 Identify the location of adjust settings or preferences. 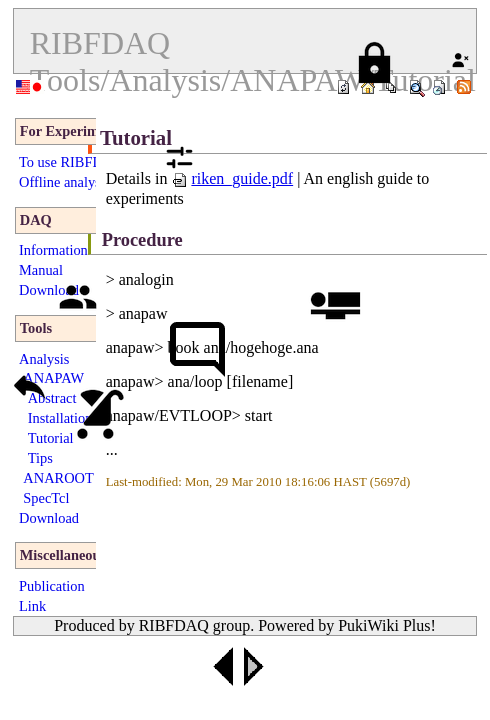
(179, 157).